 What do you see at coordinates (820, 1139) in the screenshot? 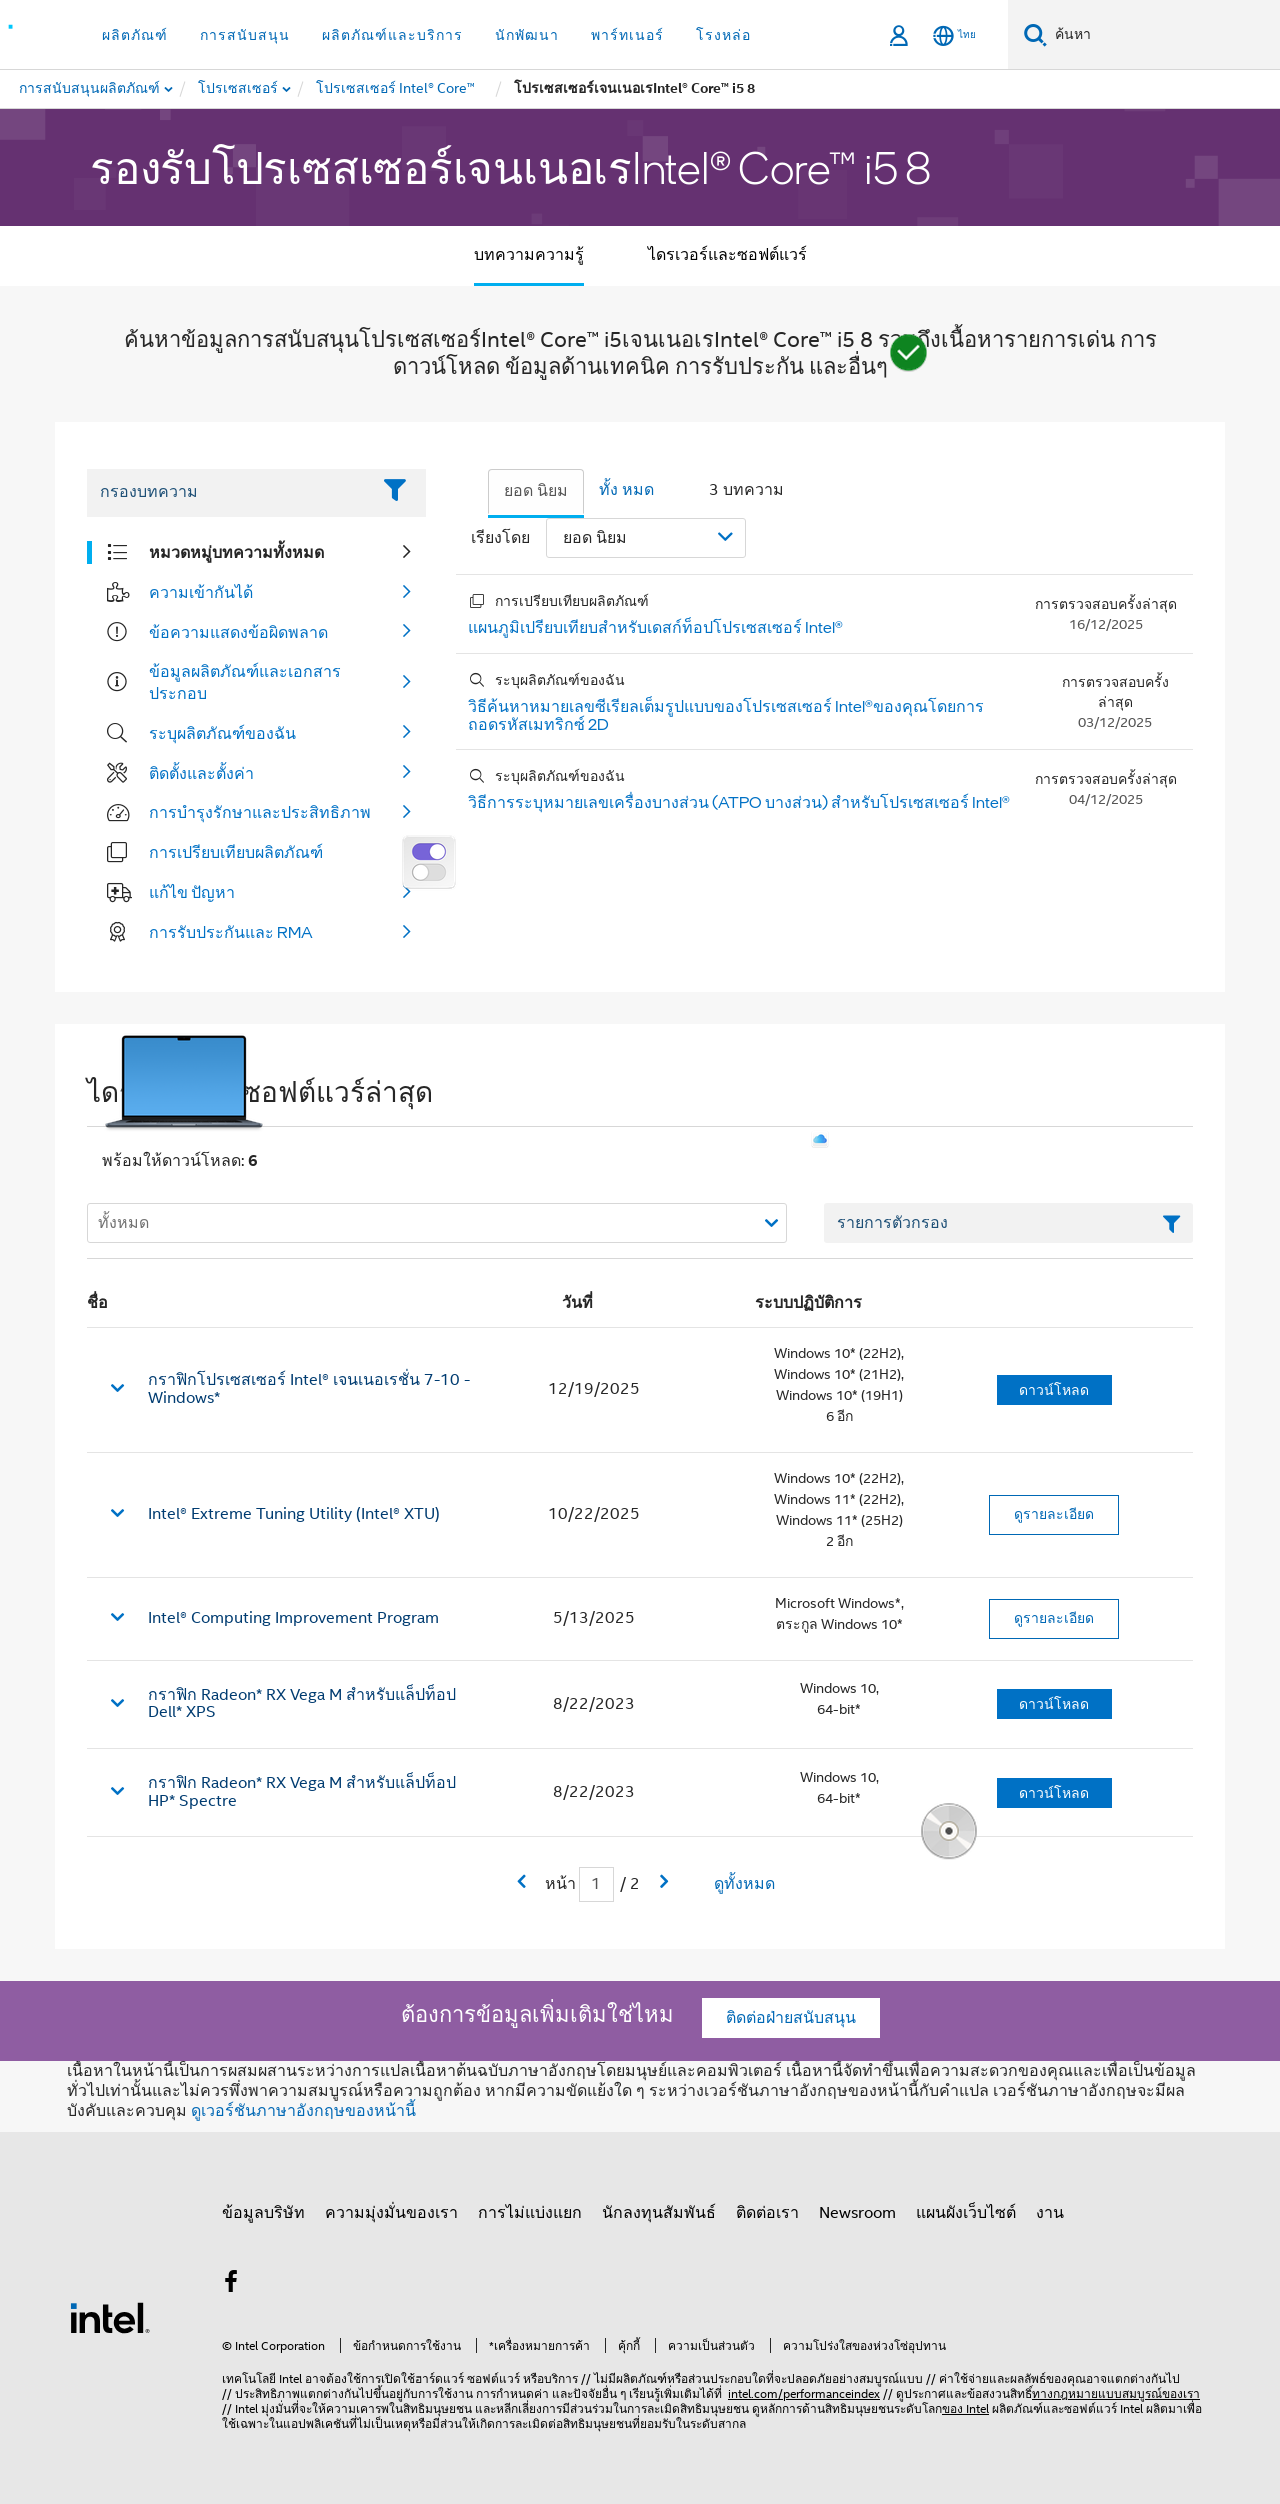
I see `access iCloud storage and sync settings` at bounding box center [820, 1139].